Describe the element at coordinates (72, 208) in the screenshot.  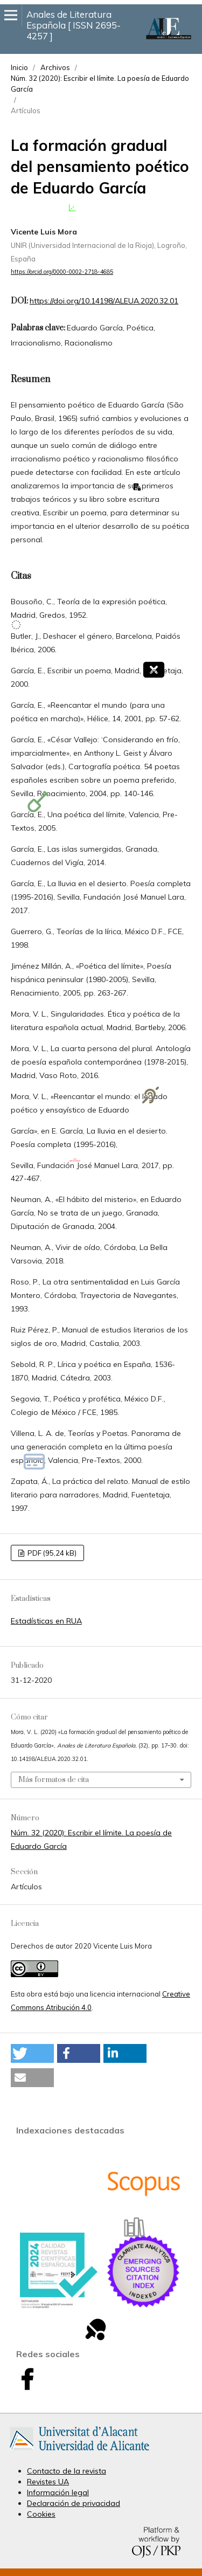
I see `toggle 3D view mode` at that location.